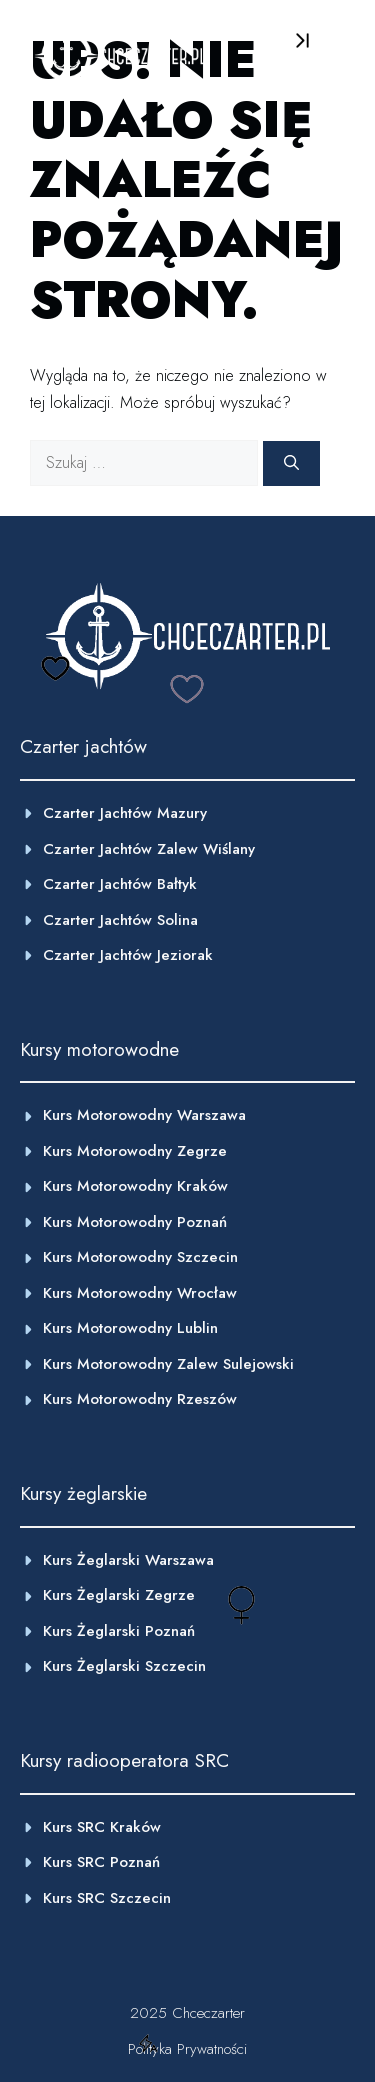 This screenshot has width=375, height=2082. I want to click on skip to the end of a playlist or track, so click(302, 40).